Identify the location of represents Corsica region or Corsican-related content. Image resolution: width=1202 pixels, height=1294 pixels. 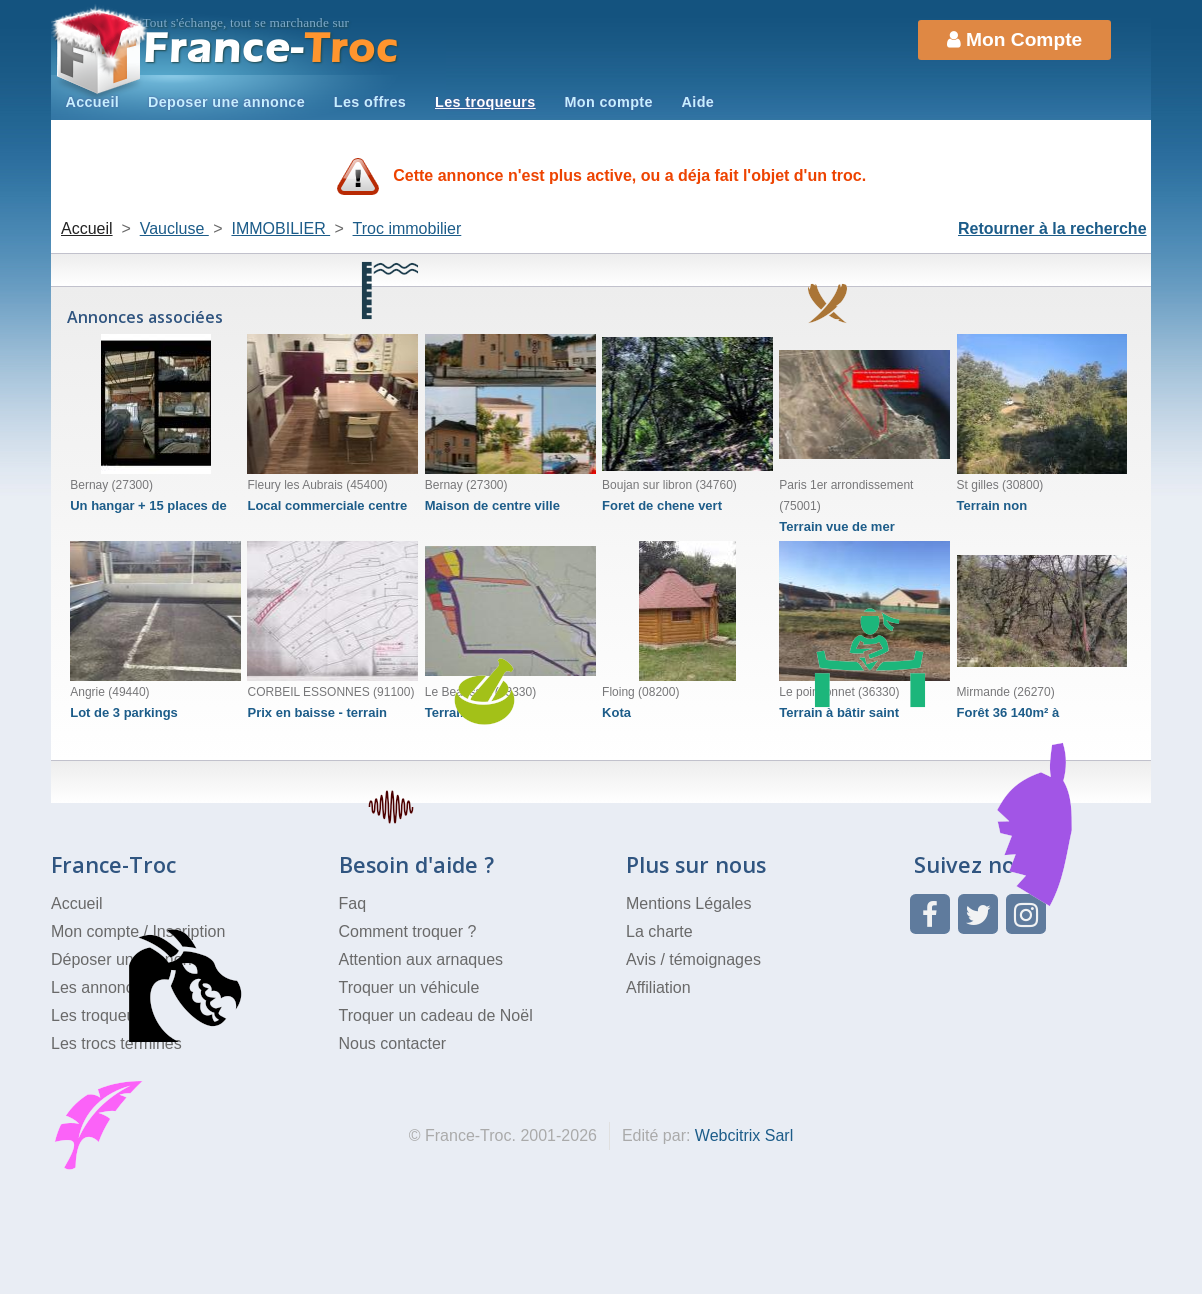
(1034, 824).